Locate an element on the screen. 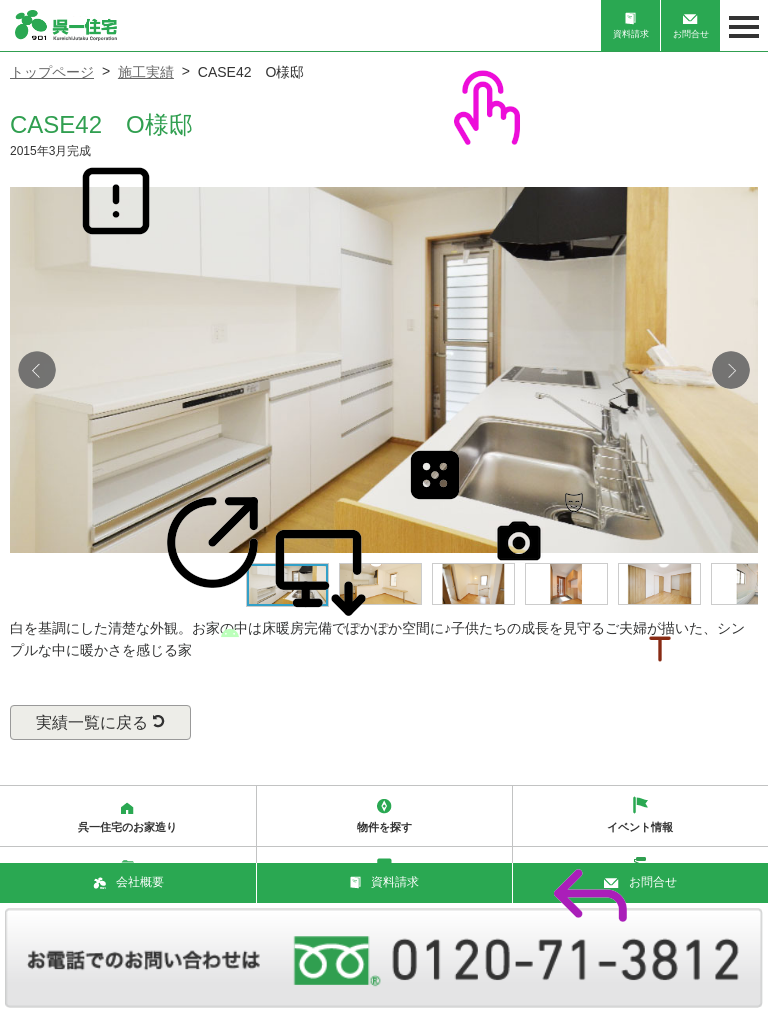  indicates a warning or alert status is located at coordinates (116, 201).